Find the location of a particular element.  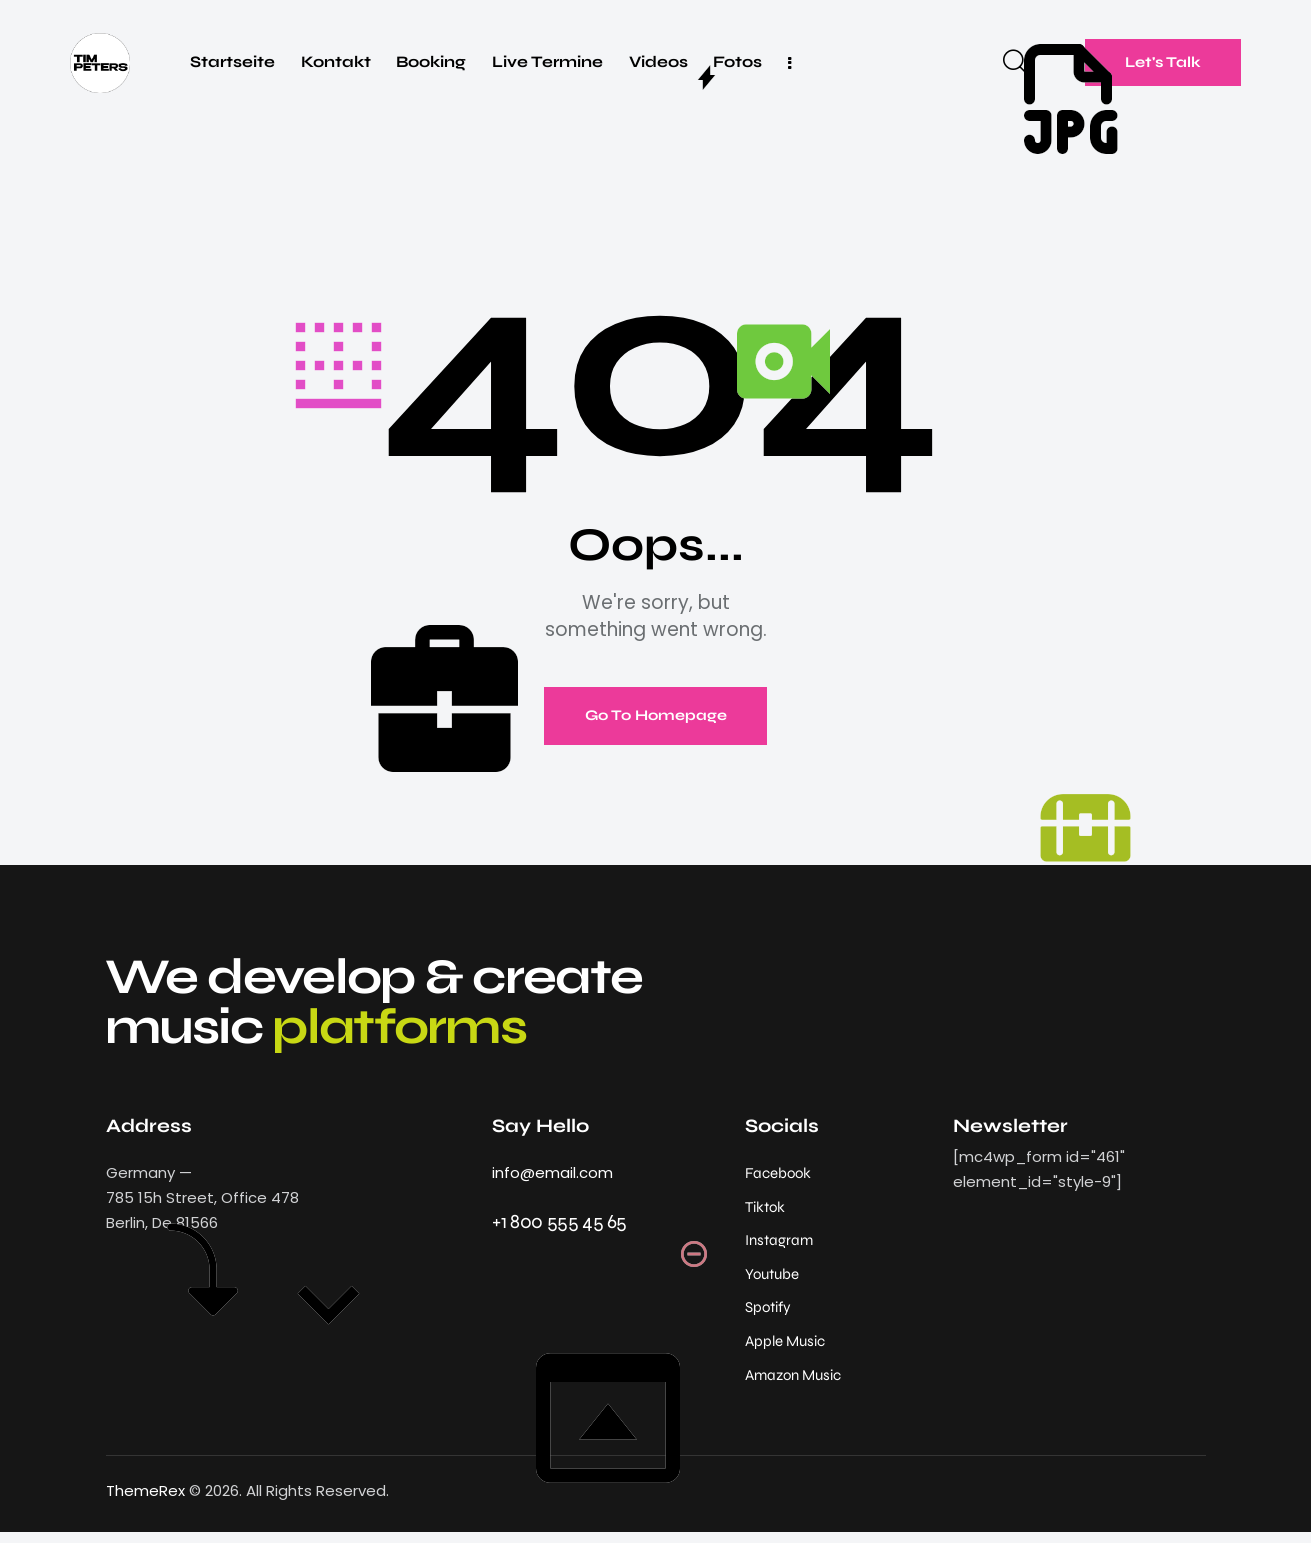

indicates quick actions or instant features is located at coordinates (706, 77).